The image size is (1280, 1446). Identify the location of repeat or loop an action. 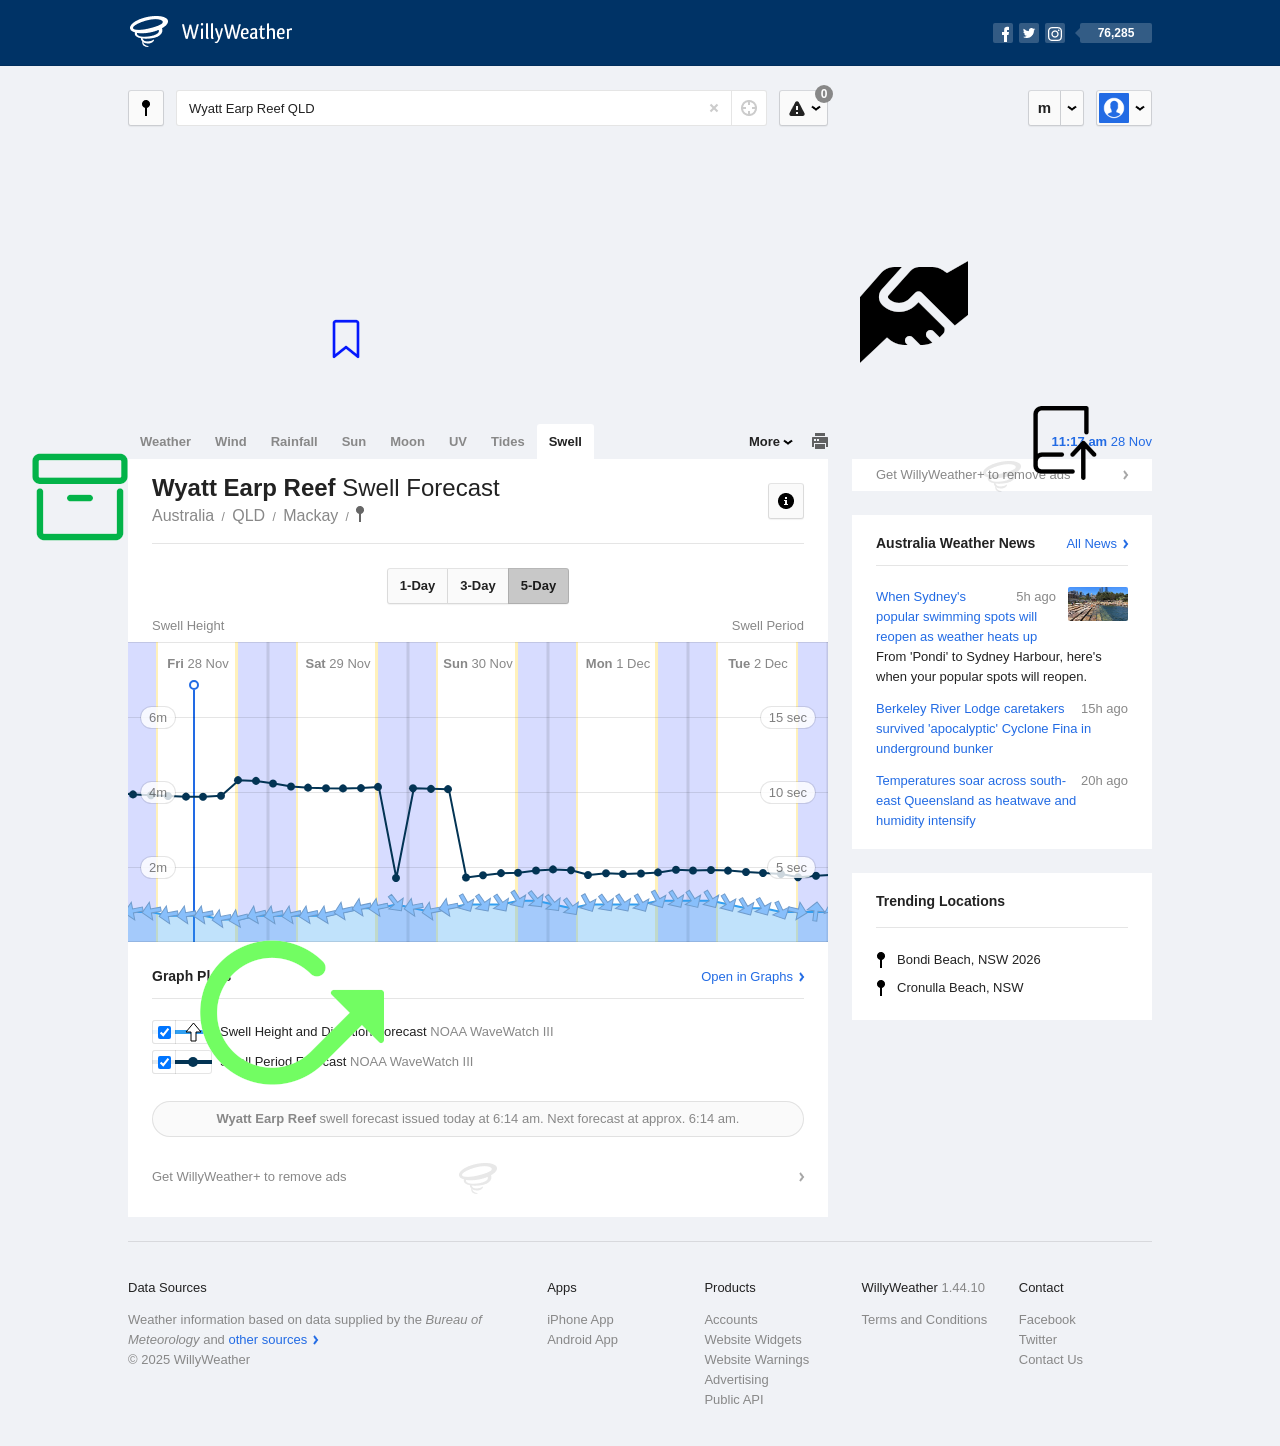
(291, 1001).